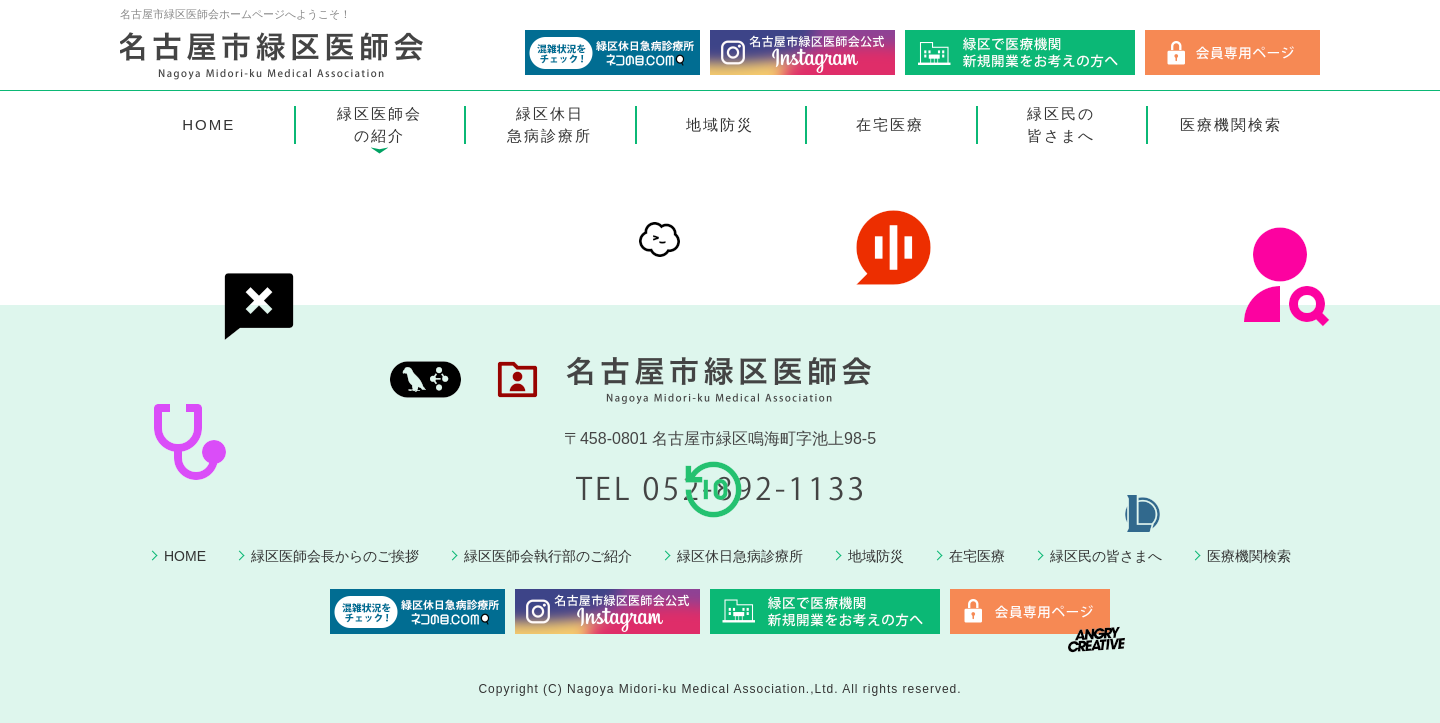 The width and height of the screenshot is (1440, 723). What do you see at coordinates (425, 379) in the screenshot?
I see `LangGraph platform or integration` at bounding box center [425, 379].